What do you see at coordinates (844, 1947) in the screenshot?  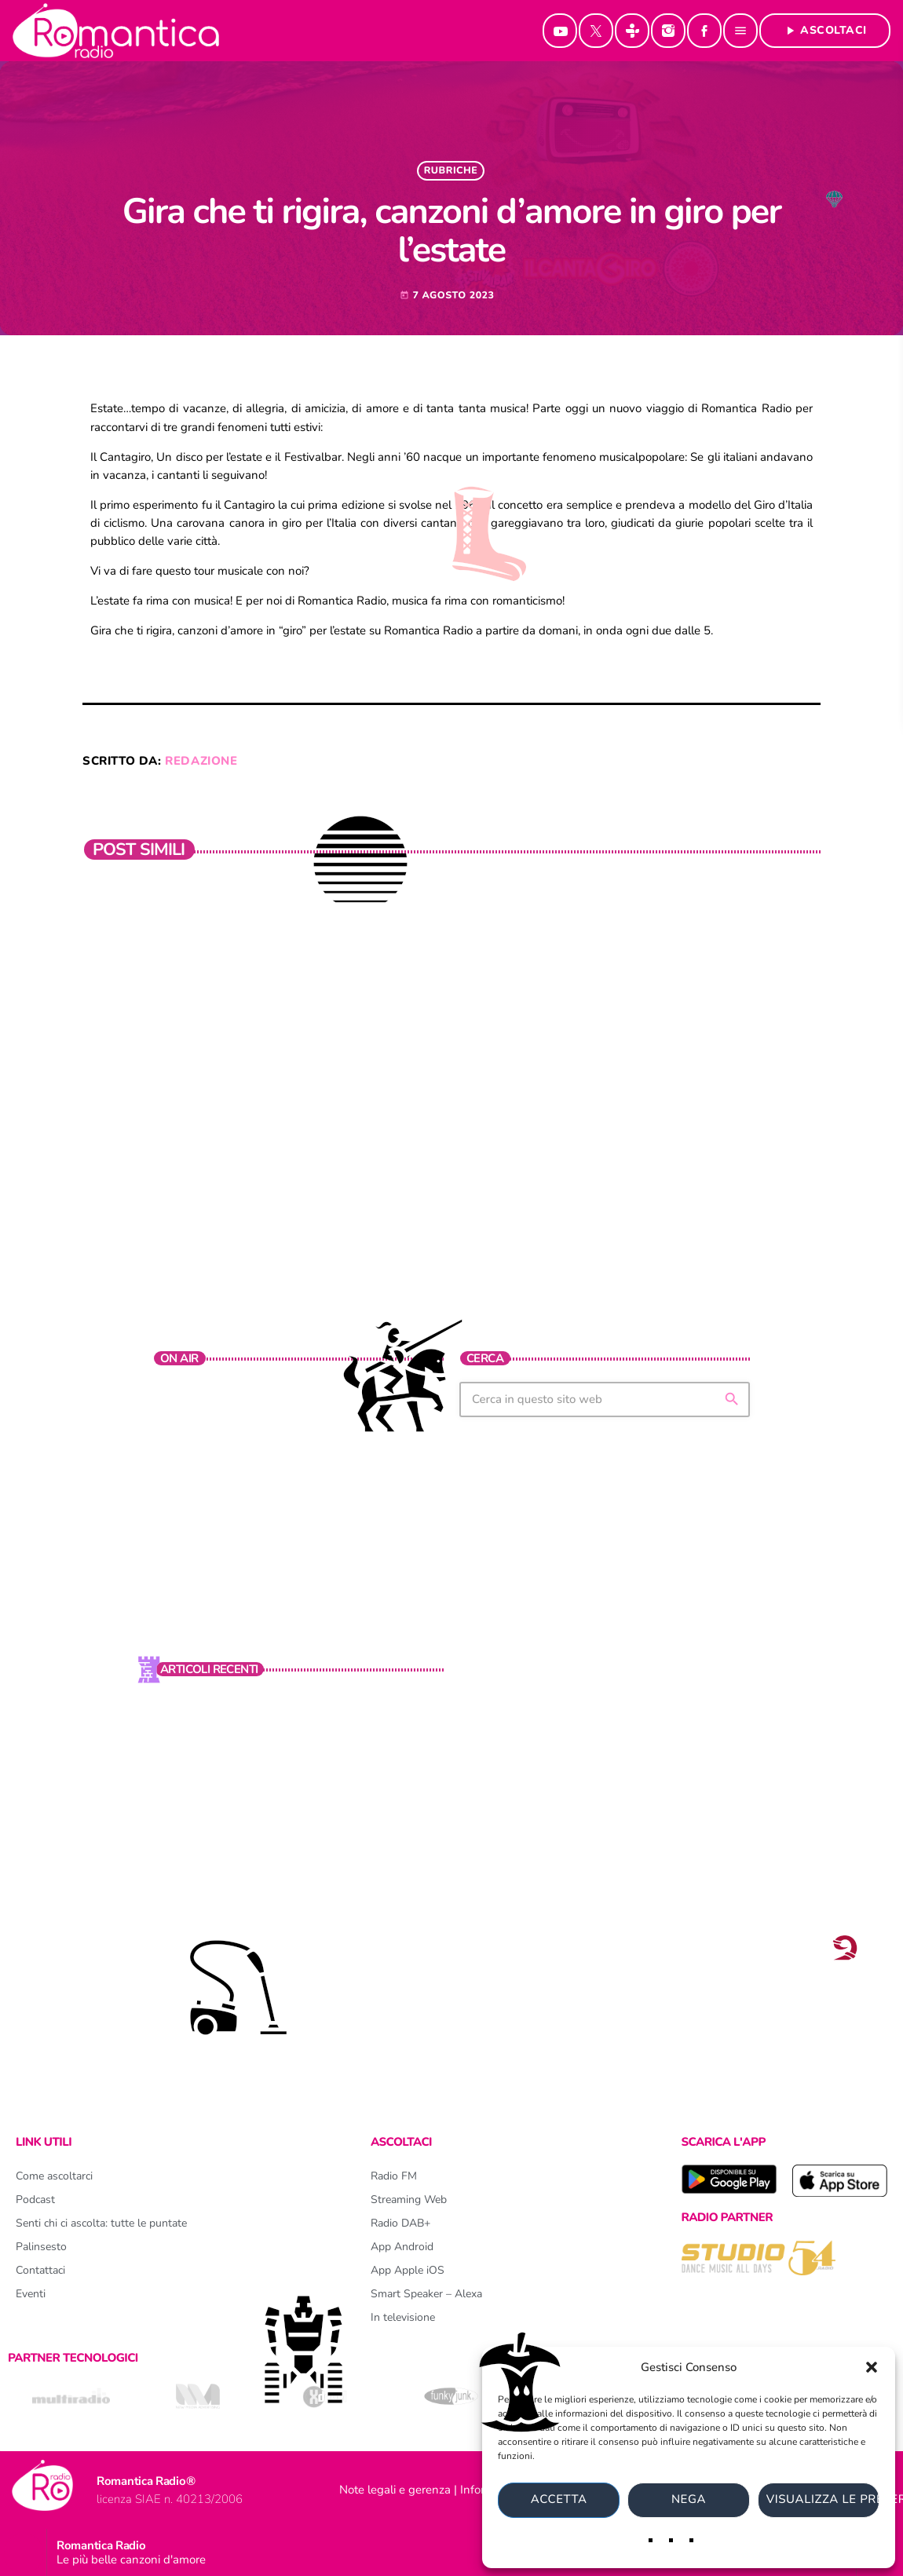 I see `represents a sea creature or kraken in a game interface` at bounding box center [844, 1947].